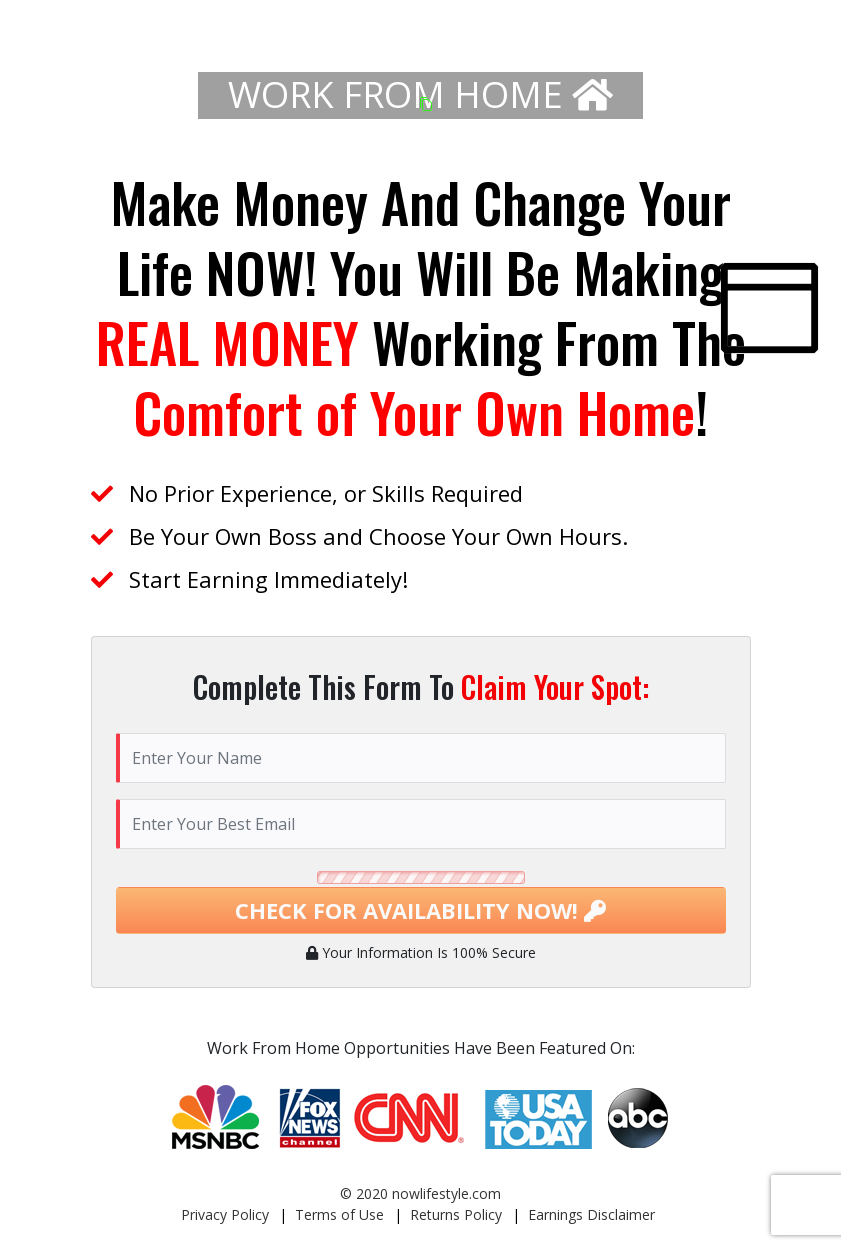  Describe the element at coordinates (426, 104) in the screenshot. I see `copy to clipboard` at that location.